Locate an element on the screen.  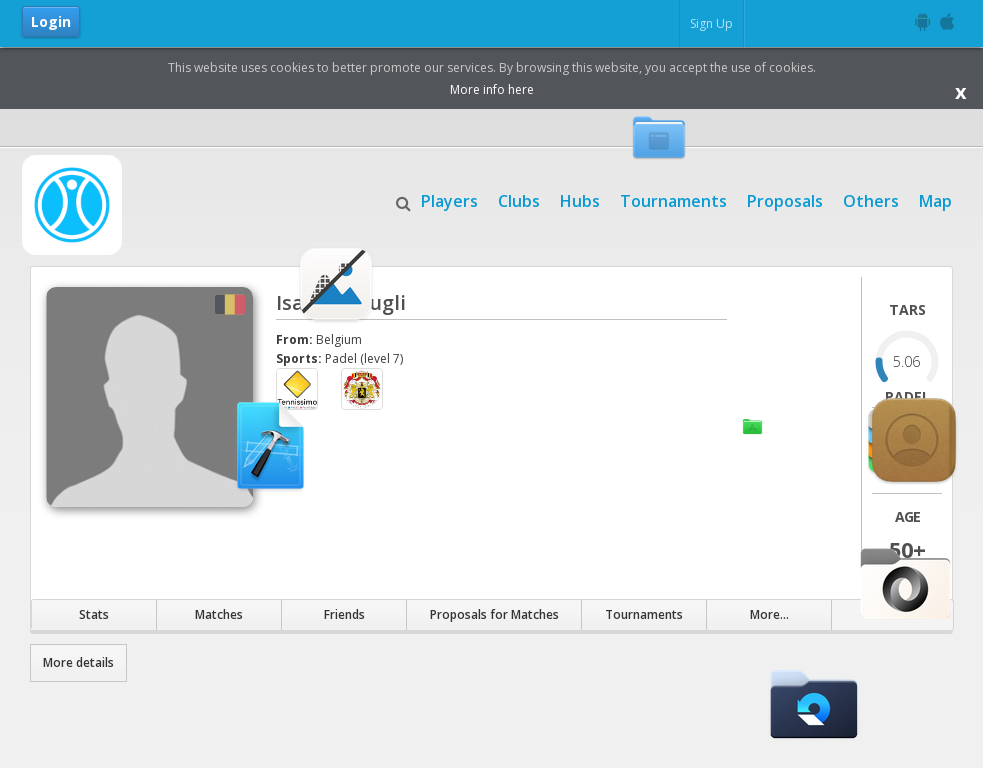
open bitmap2component application is located at coordinates (336, 284).